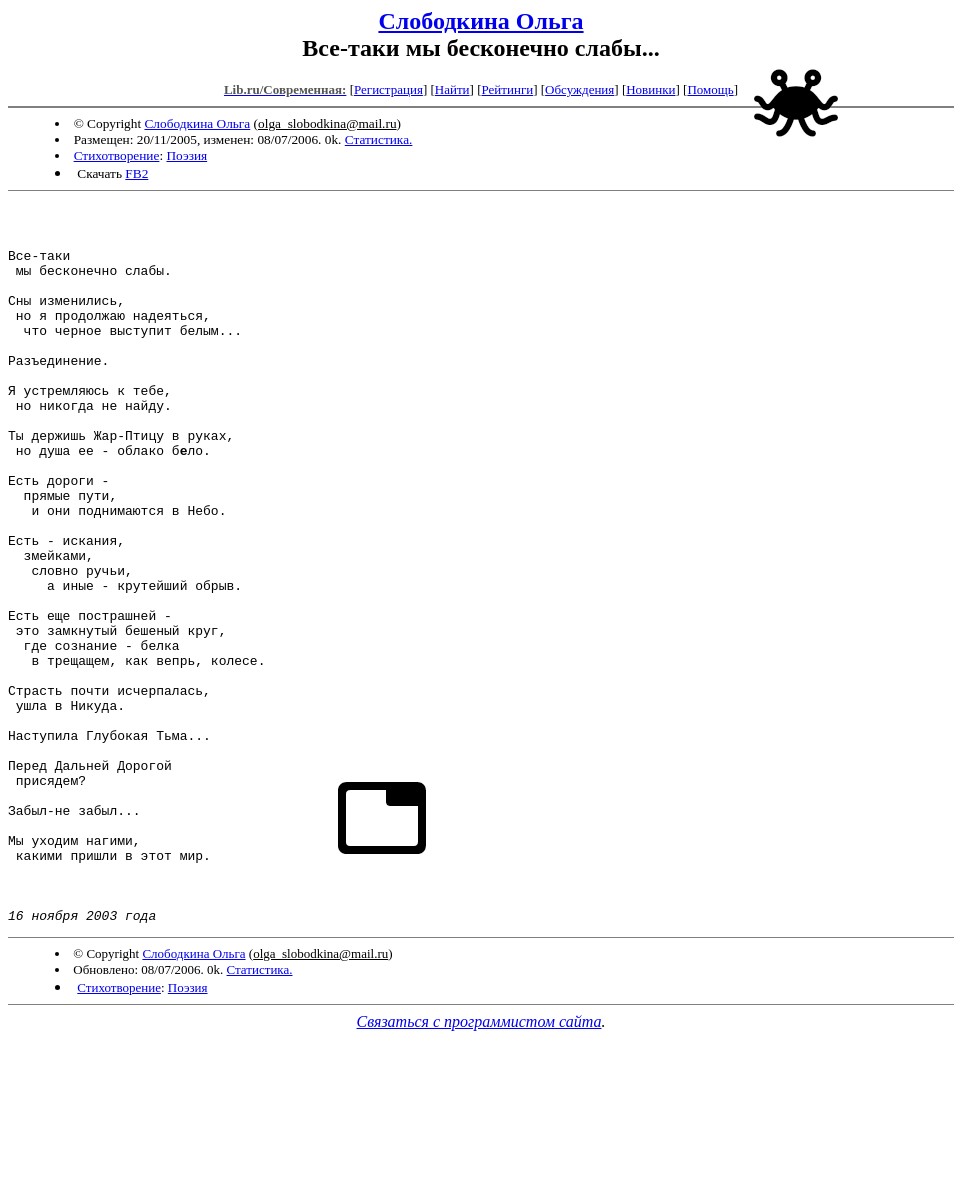 This screenshot has height=1190, width=962. I want to click on open a new browser tab, so click(382, 818).